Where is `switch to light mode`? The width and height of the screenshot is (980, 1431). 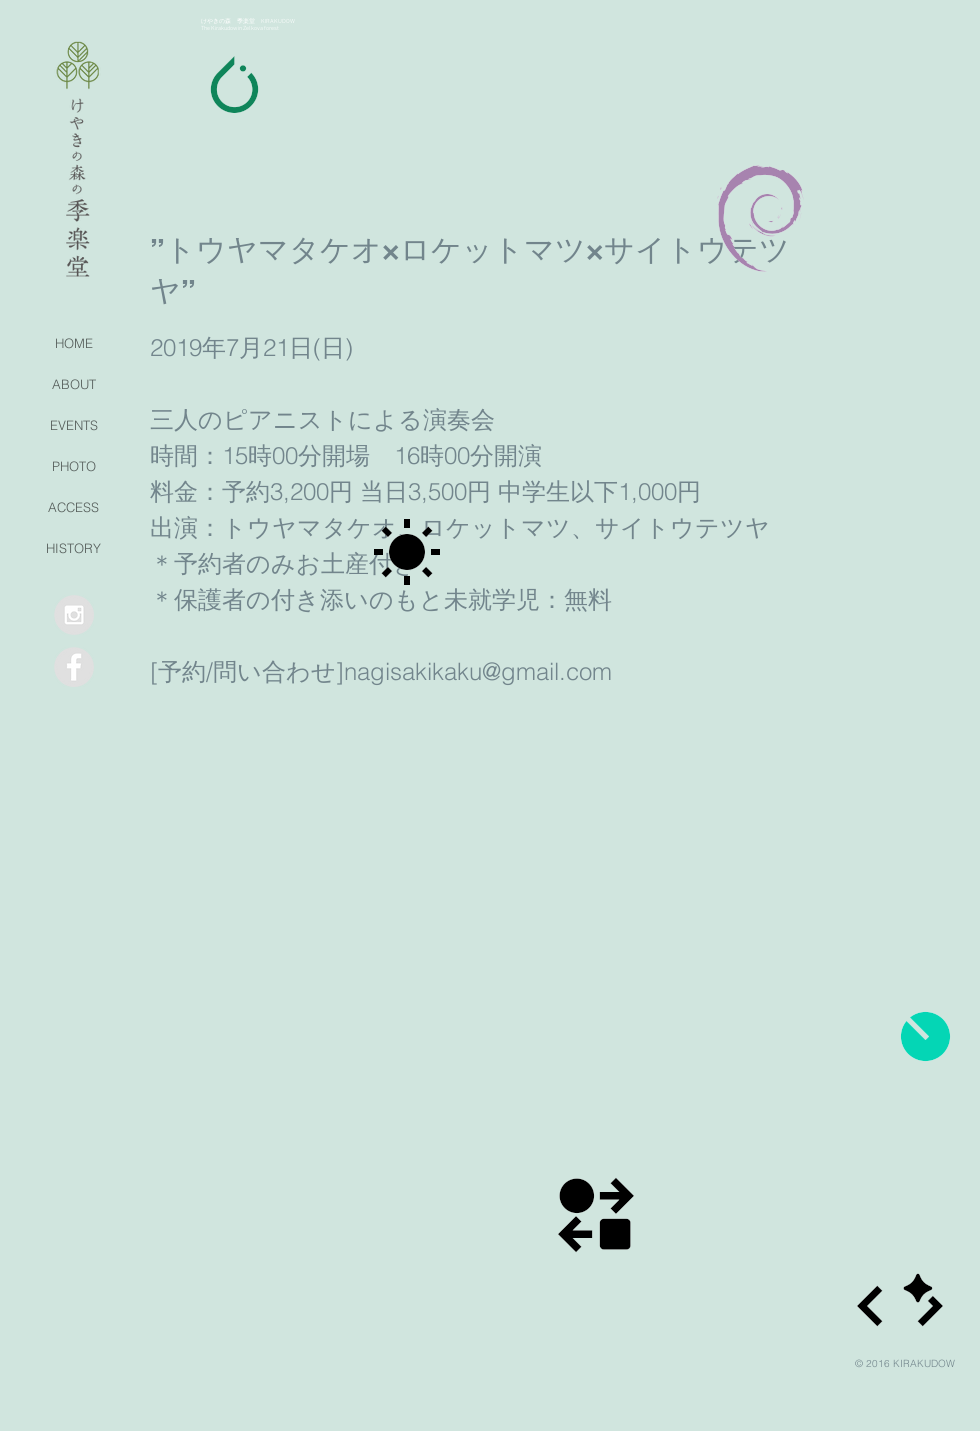
switch to light mode is located at coordinates (407, 552).